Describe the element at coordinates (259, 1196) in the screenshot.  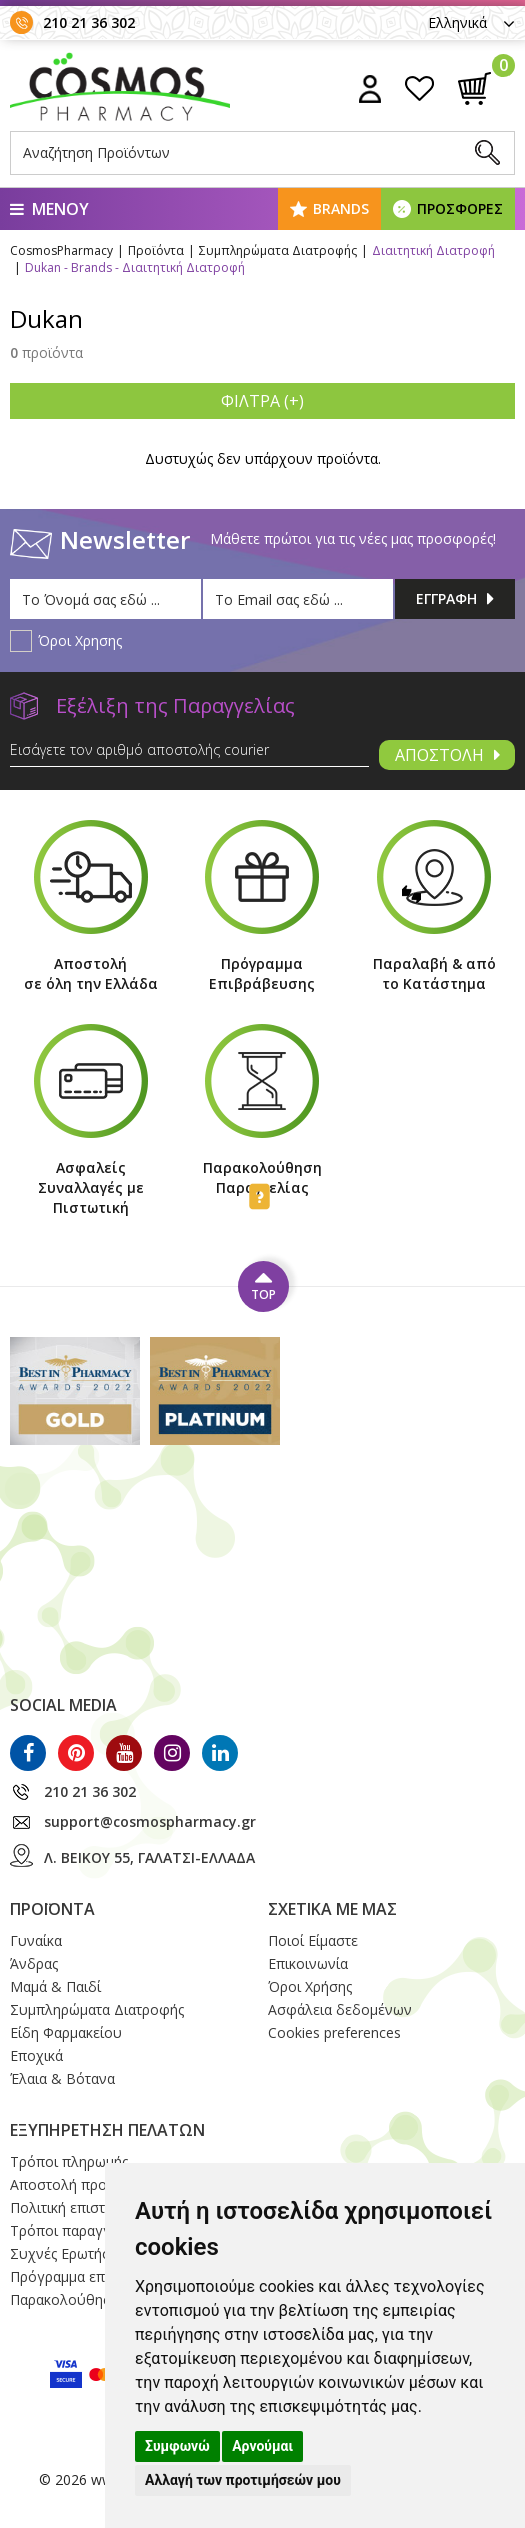
I see `unknown or unrecognized device detected` at that location.